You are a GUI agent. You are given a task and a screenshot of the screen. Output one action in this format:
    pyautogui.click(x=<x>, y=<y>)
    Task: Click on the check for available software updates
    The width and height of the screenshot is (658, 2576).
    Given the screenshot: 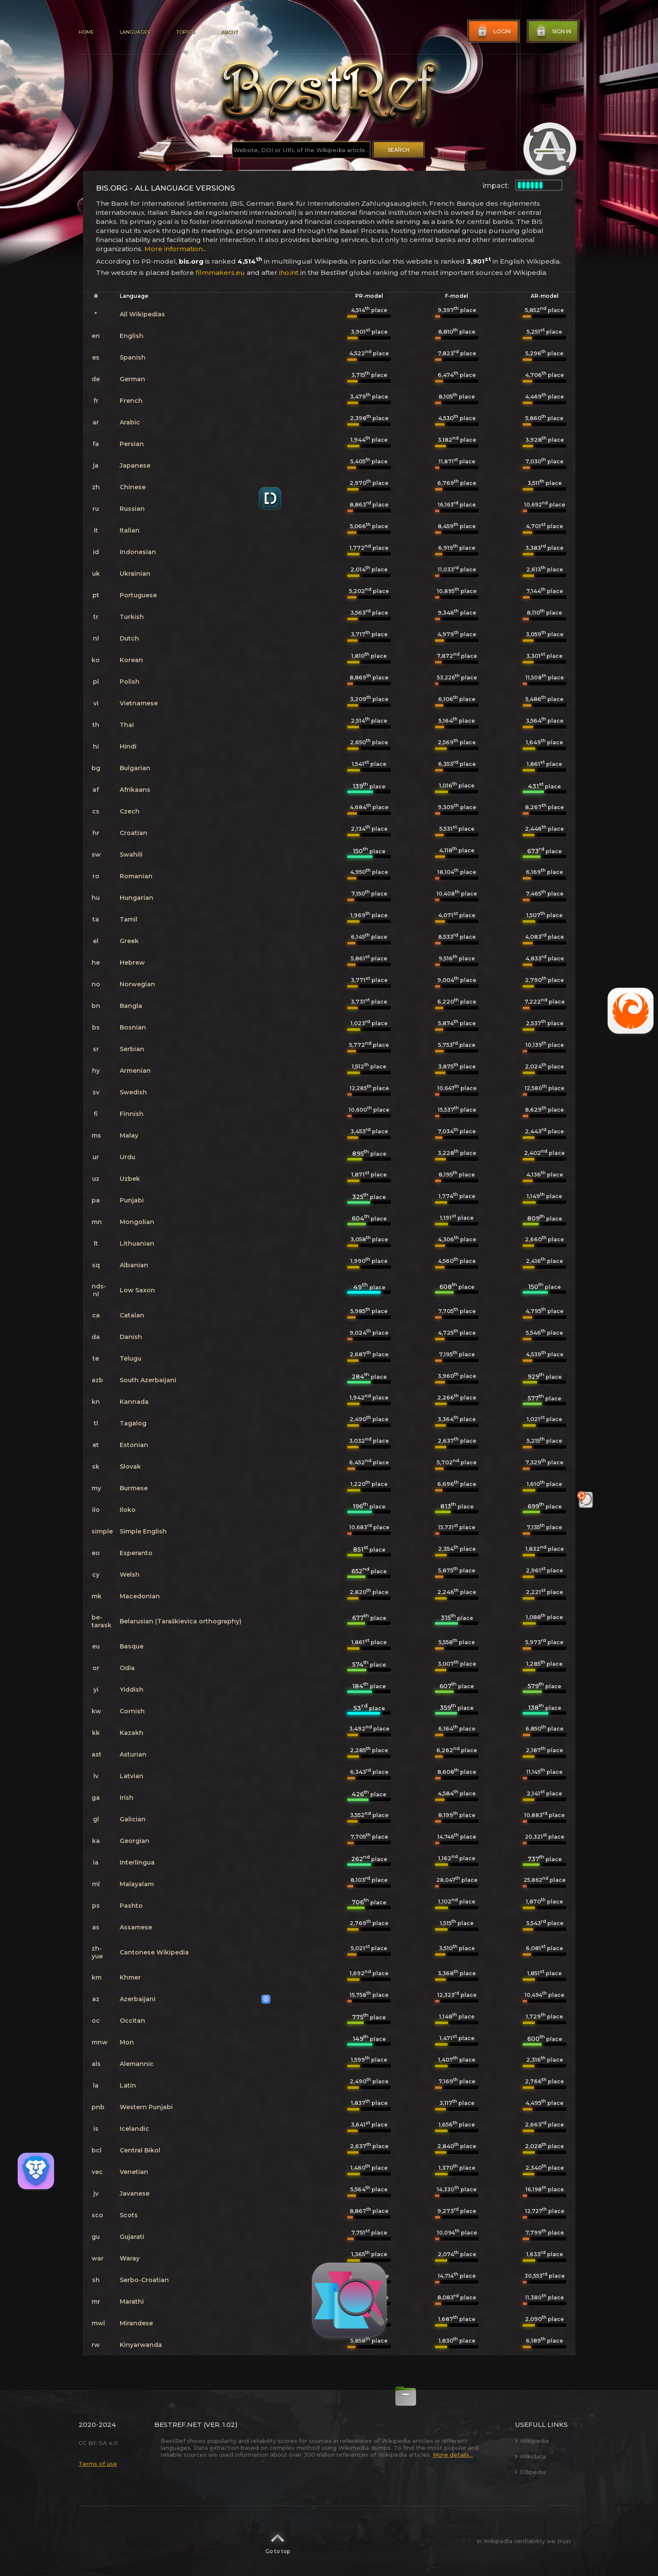 What is the action you would take?
    pyautogui.click(x=550, y=149)
    